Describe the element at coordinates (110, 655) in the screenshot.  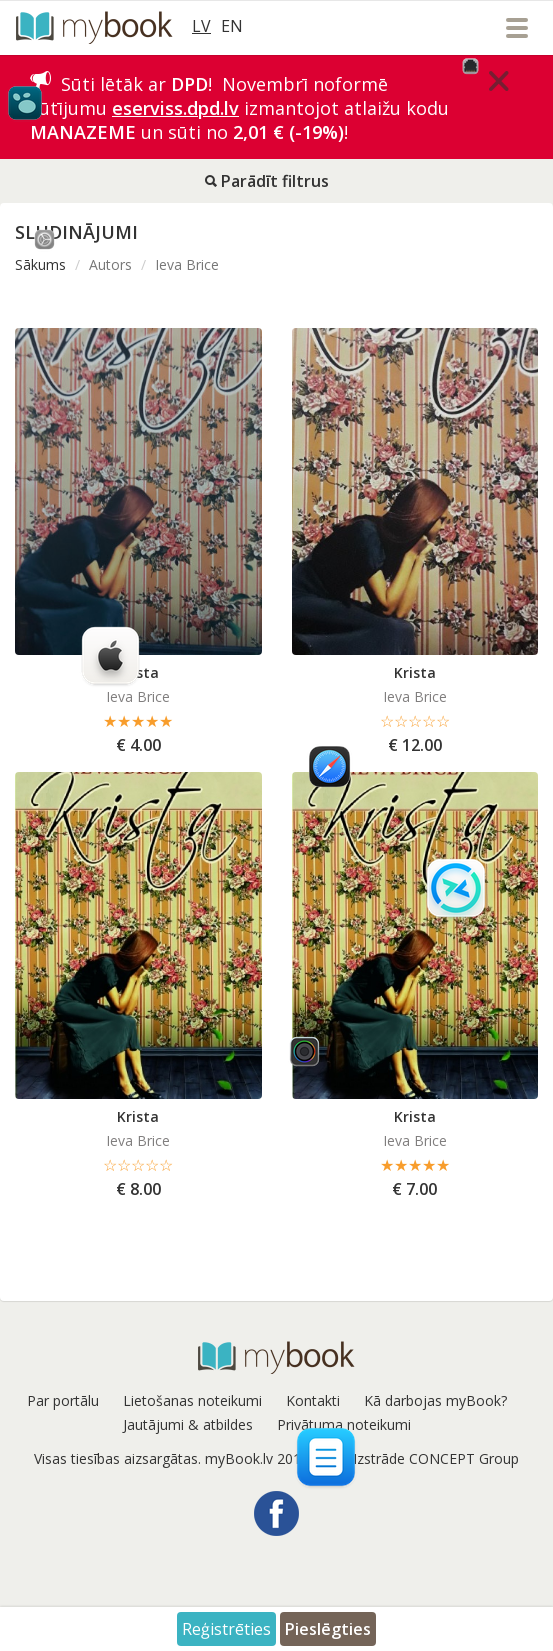
I see `open system preferences or settings` at that location.